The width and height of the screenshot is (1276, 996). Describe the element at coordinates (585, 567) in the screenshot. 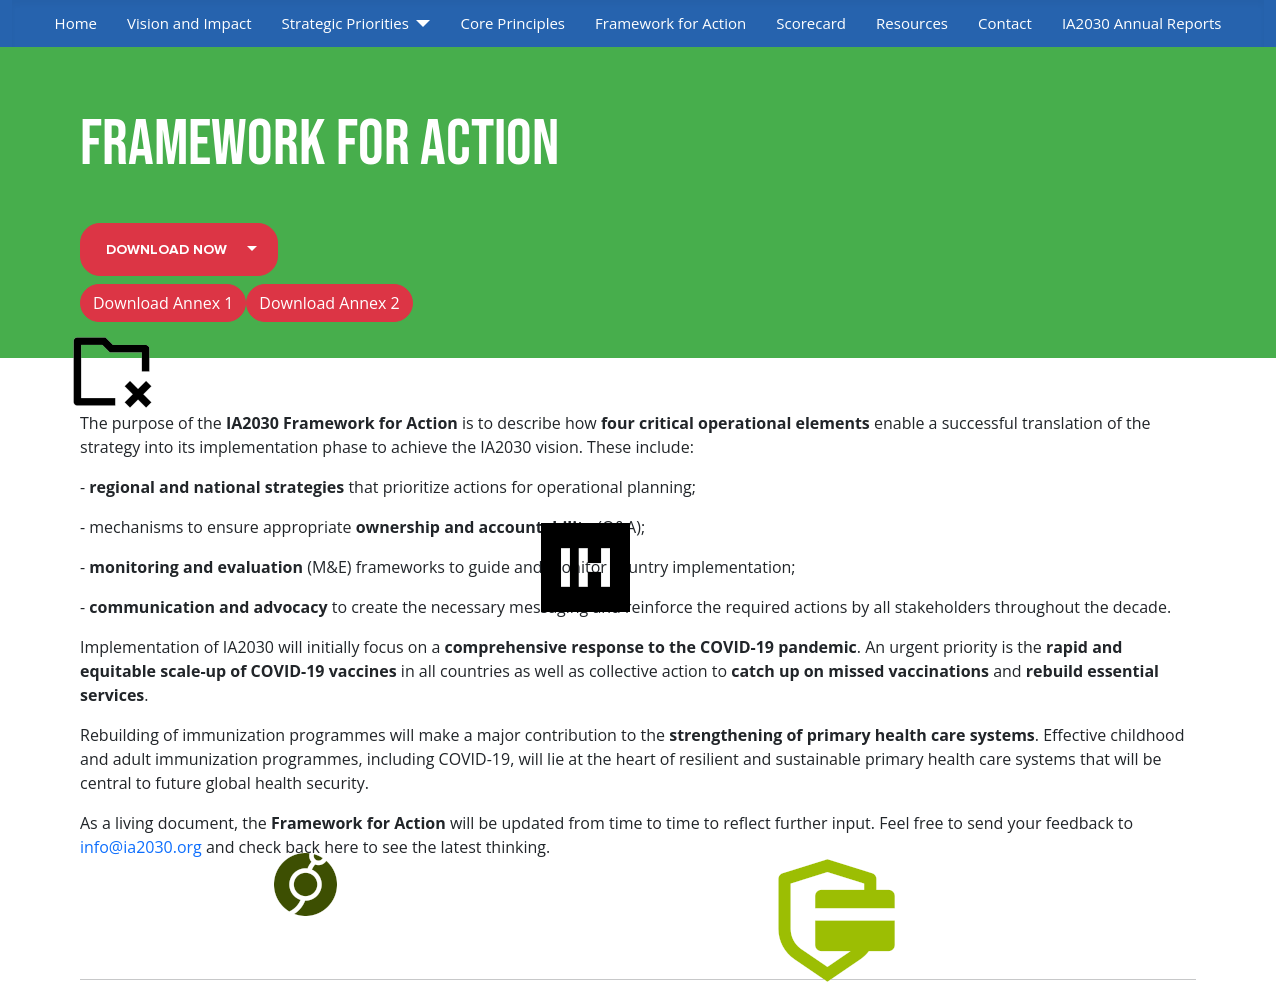

I see `visit the Indie Hackers community` at that location.